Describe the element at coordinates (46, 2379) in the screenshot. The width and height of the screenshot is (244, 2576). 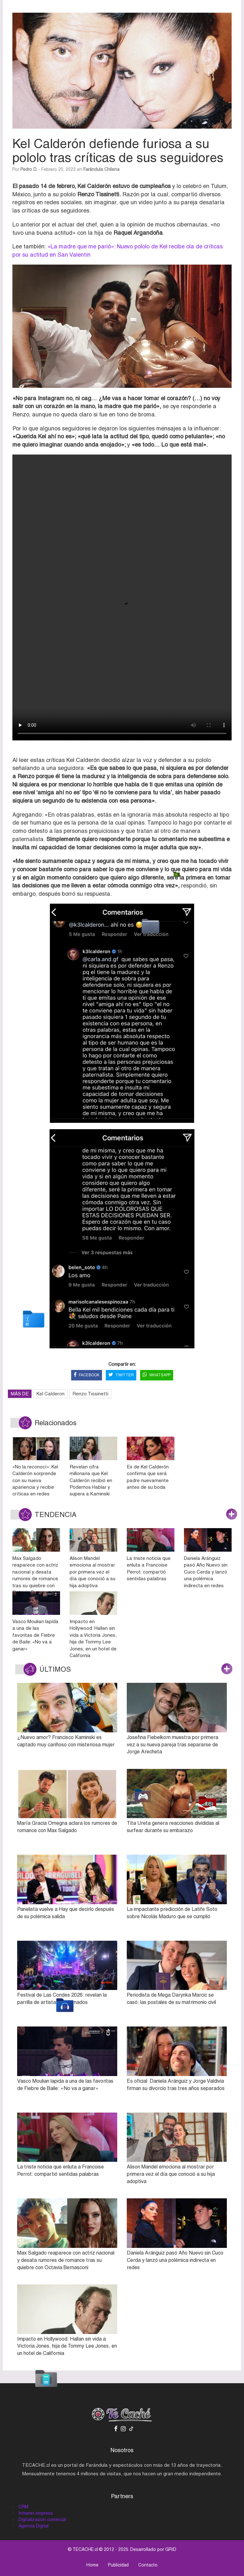
I see `open Hyper-V virtual machine files folder` at that location.